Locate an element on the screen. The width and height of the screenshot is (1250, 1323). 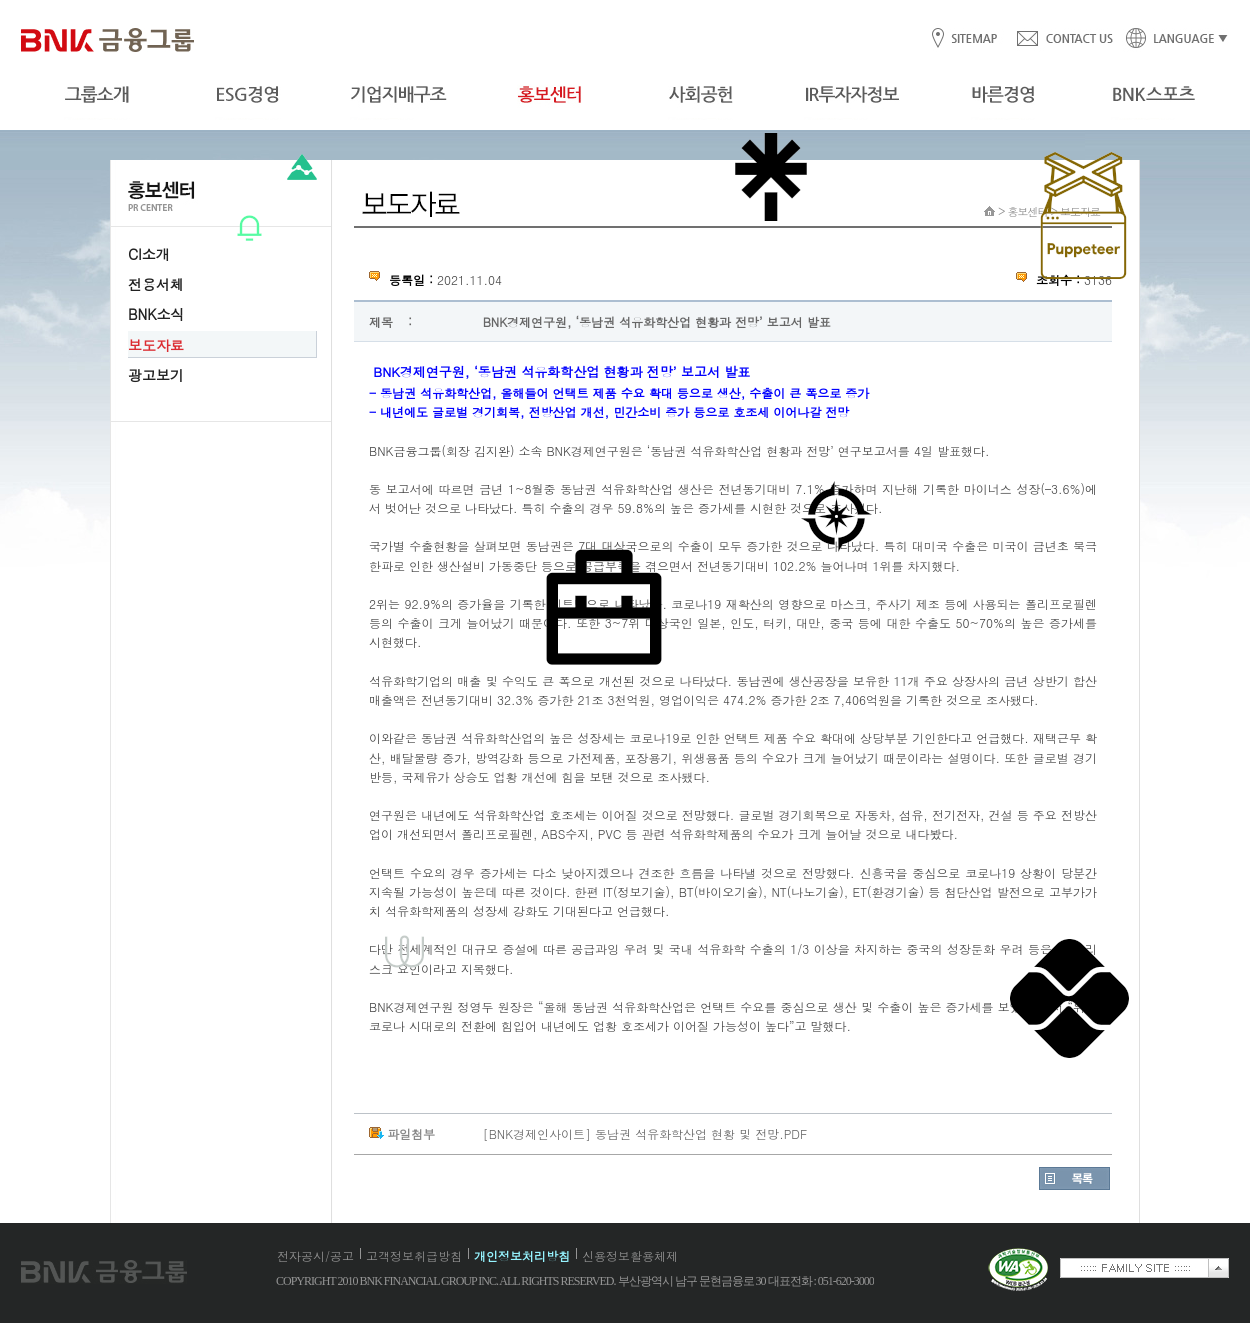
open OSGeo geospatial tools or resources is located at coordinates (836, 516).